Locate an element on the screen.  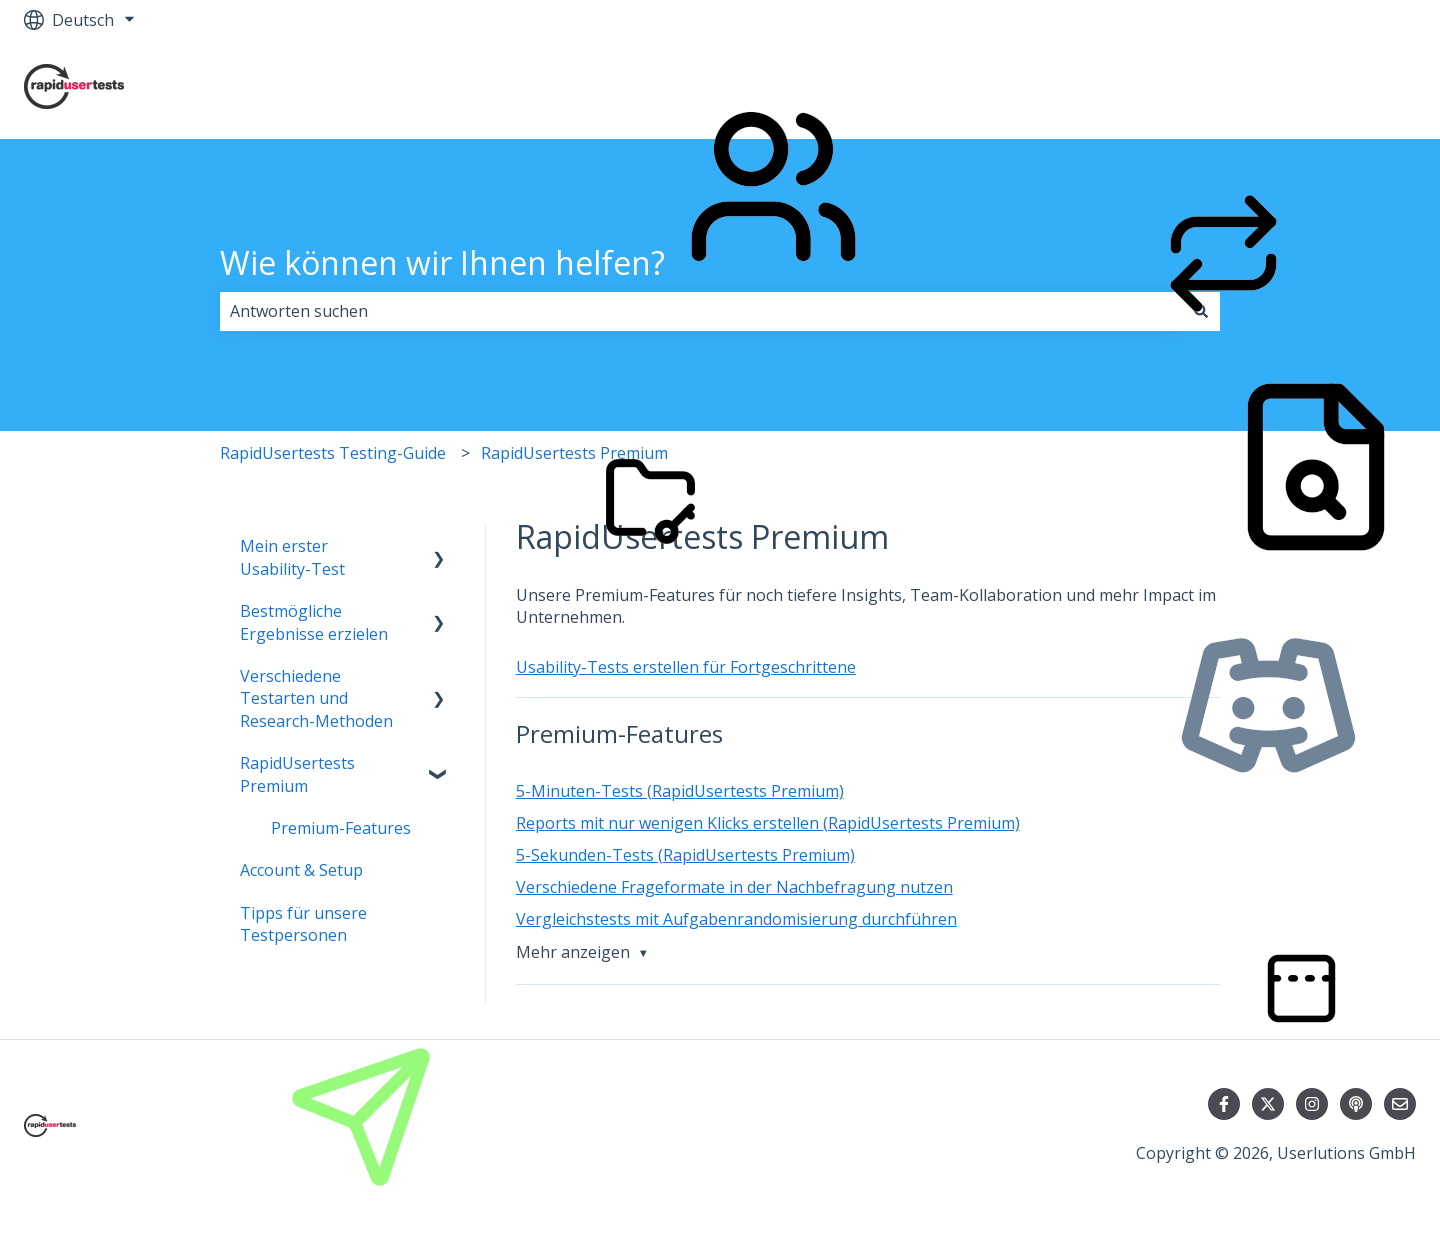
enable repeat or loop playback is located at coordinates (1223, 253).